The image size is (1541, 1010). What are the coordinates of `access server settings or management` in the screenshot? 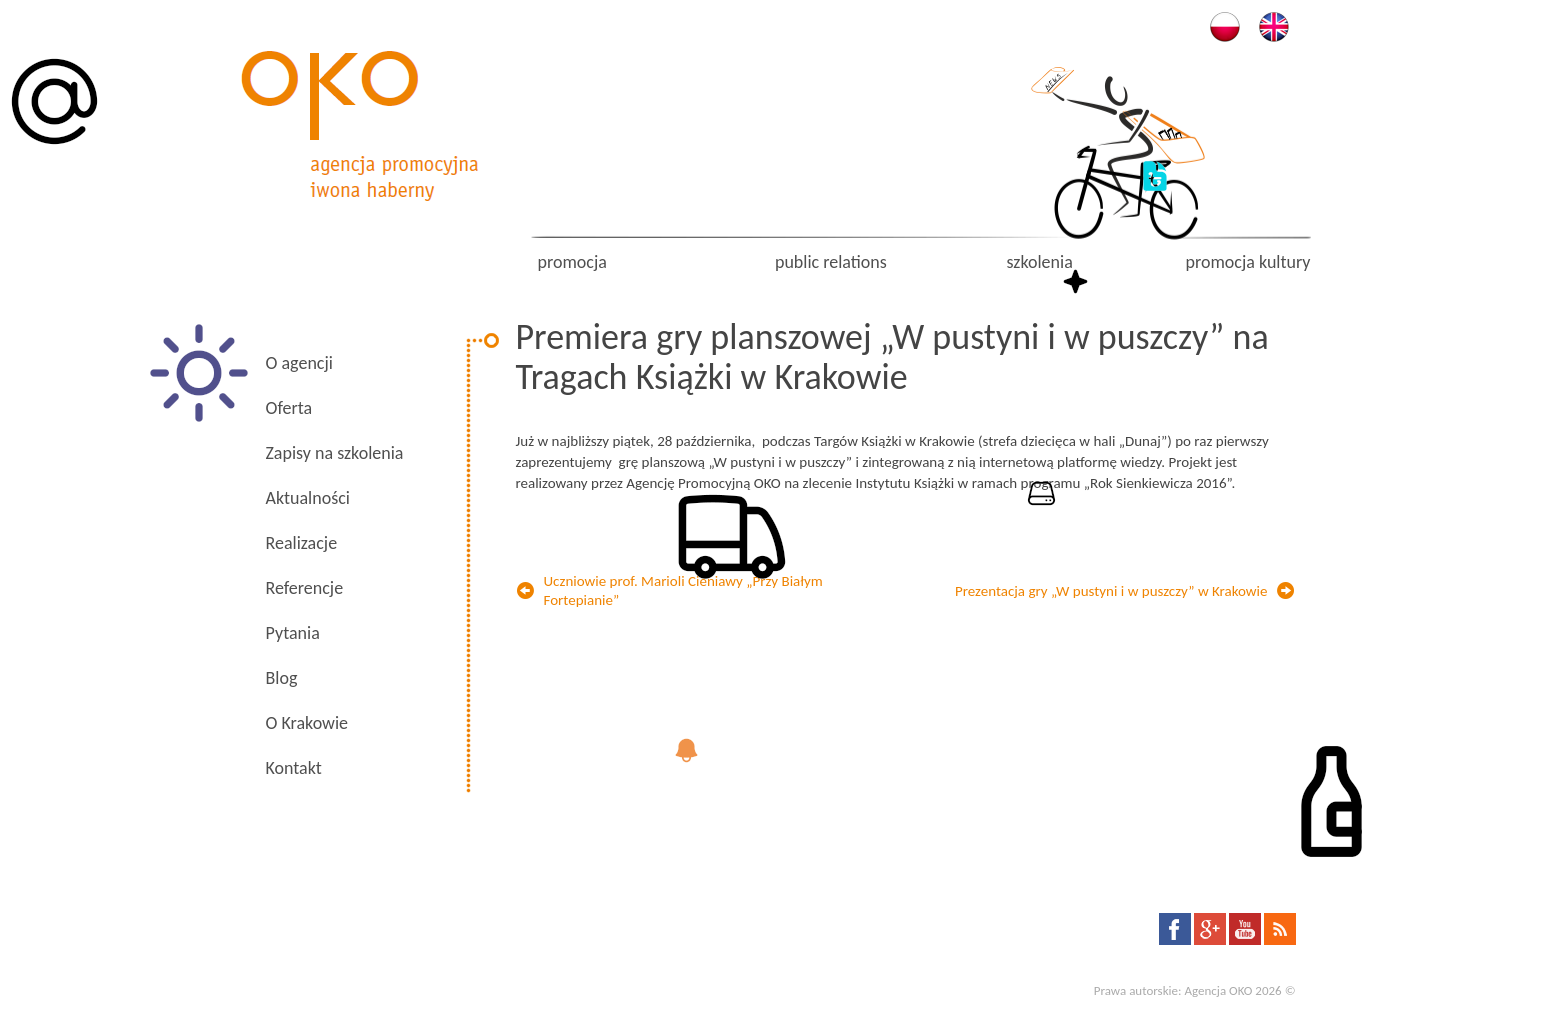 It's located at (1041, 493).